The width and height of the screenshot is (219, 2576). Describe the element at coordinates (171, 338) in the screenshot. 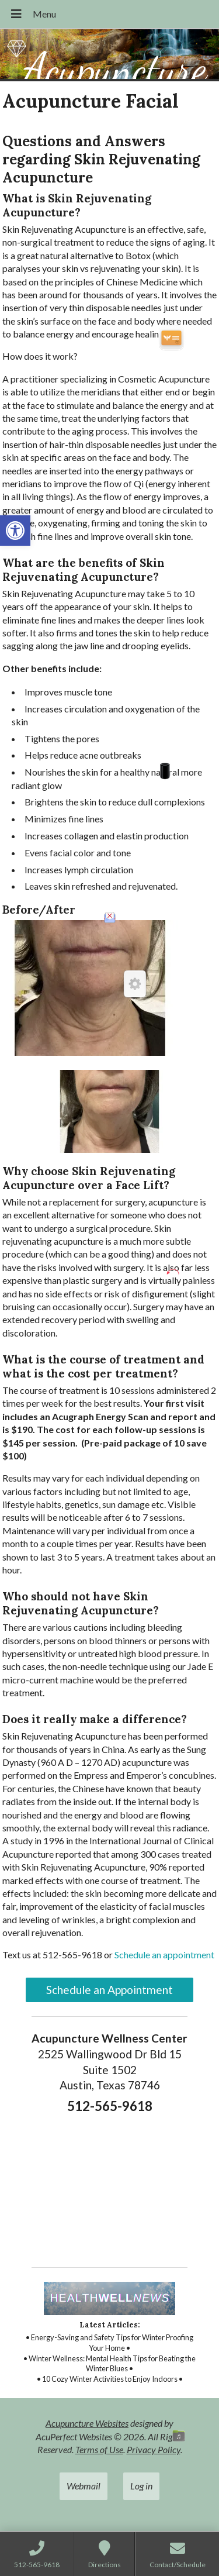

I see `open kandji passport login or authentication` at that location.